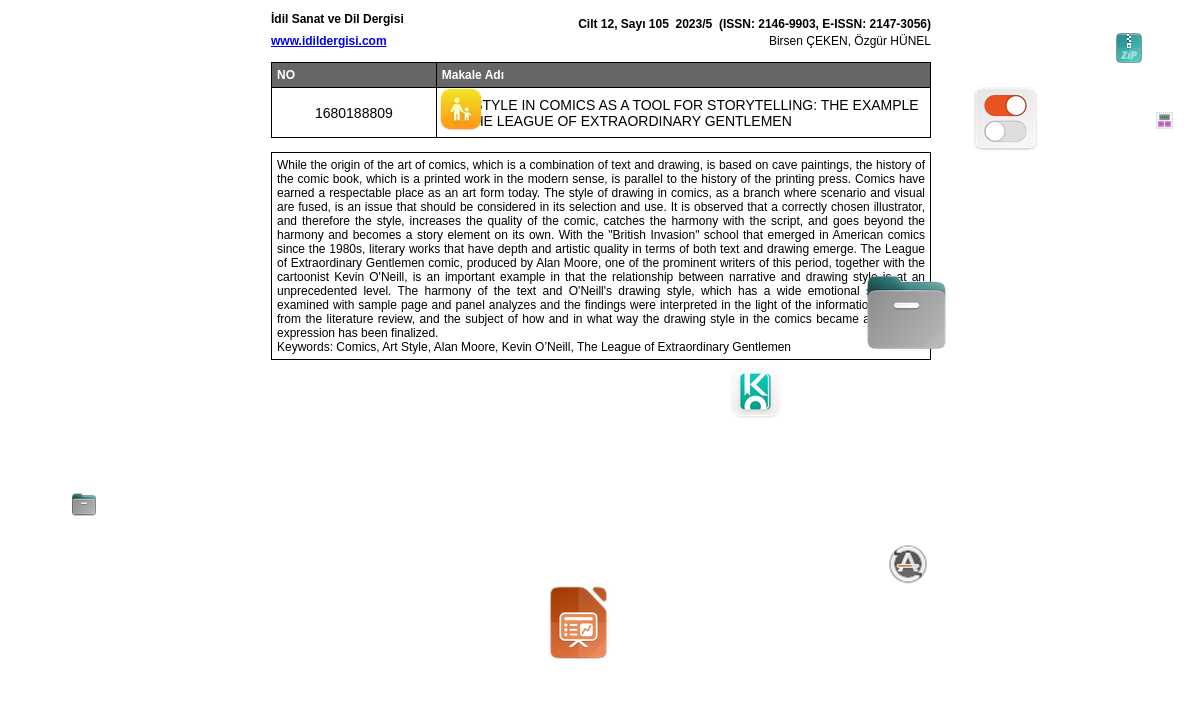 This screenshot has width=1202, height=720. What do you see at coordinates (1129, 48) in the screenshot?
I see `compressed zip archive file` at bounding box center [1129, 48].